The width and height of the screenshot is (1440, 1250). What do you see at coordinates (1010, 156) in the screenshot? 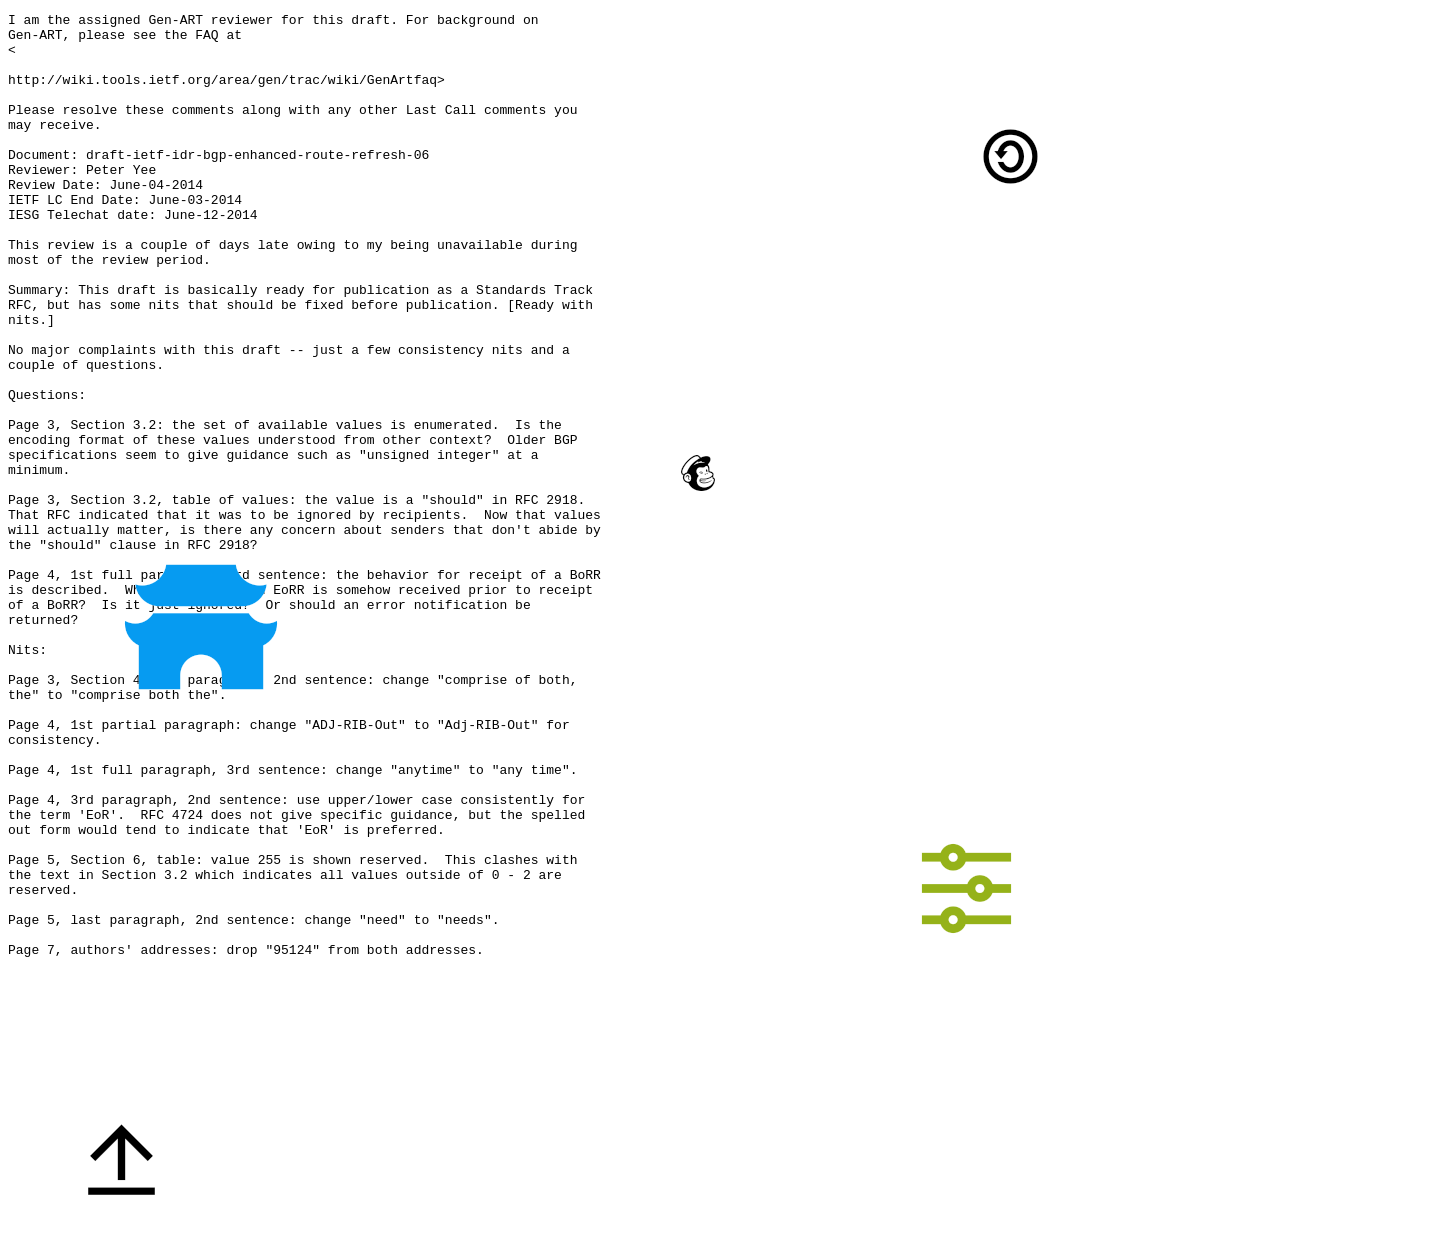
I see `creative commons share-alike license indicator` at bounding box center [1010, 156].